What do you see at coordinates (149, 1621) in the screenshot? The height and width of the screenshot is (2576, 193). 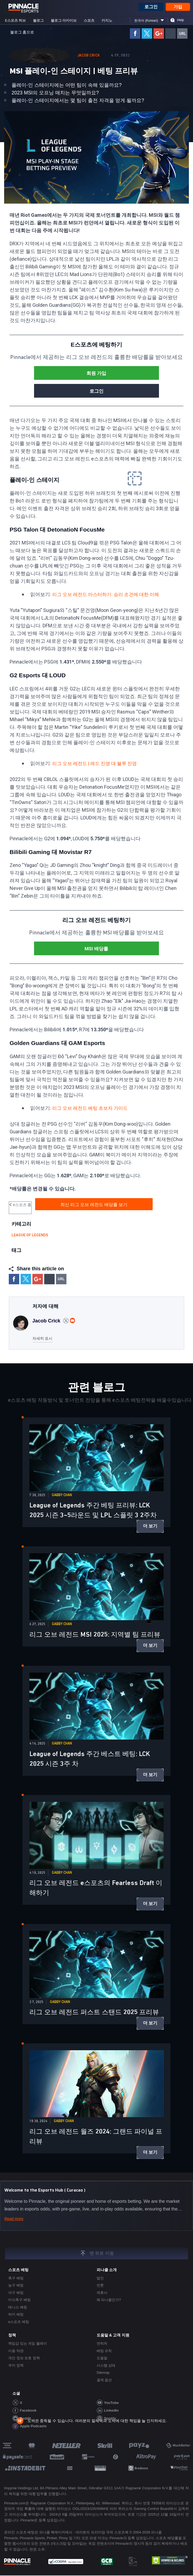 I see `access your wallet or payment methods` at bounding box center [149, 1621].